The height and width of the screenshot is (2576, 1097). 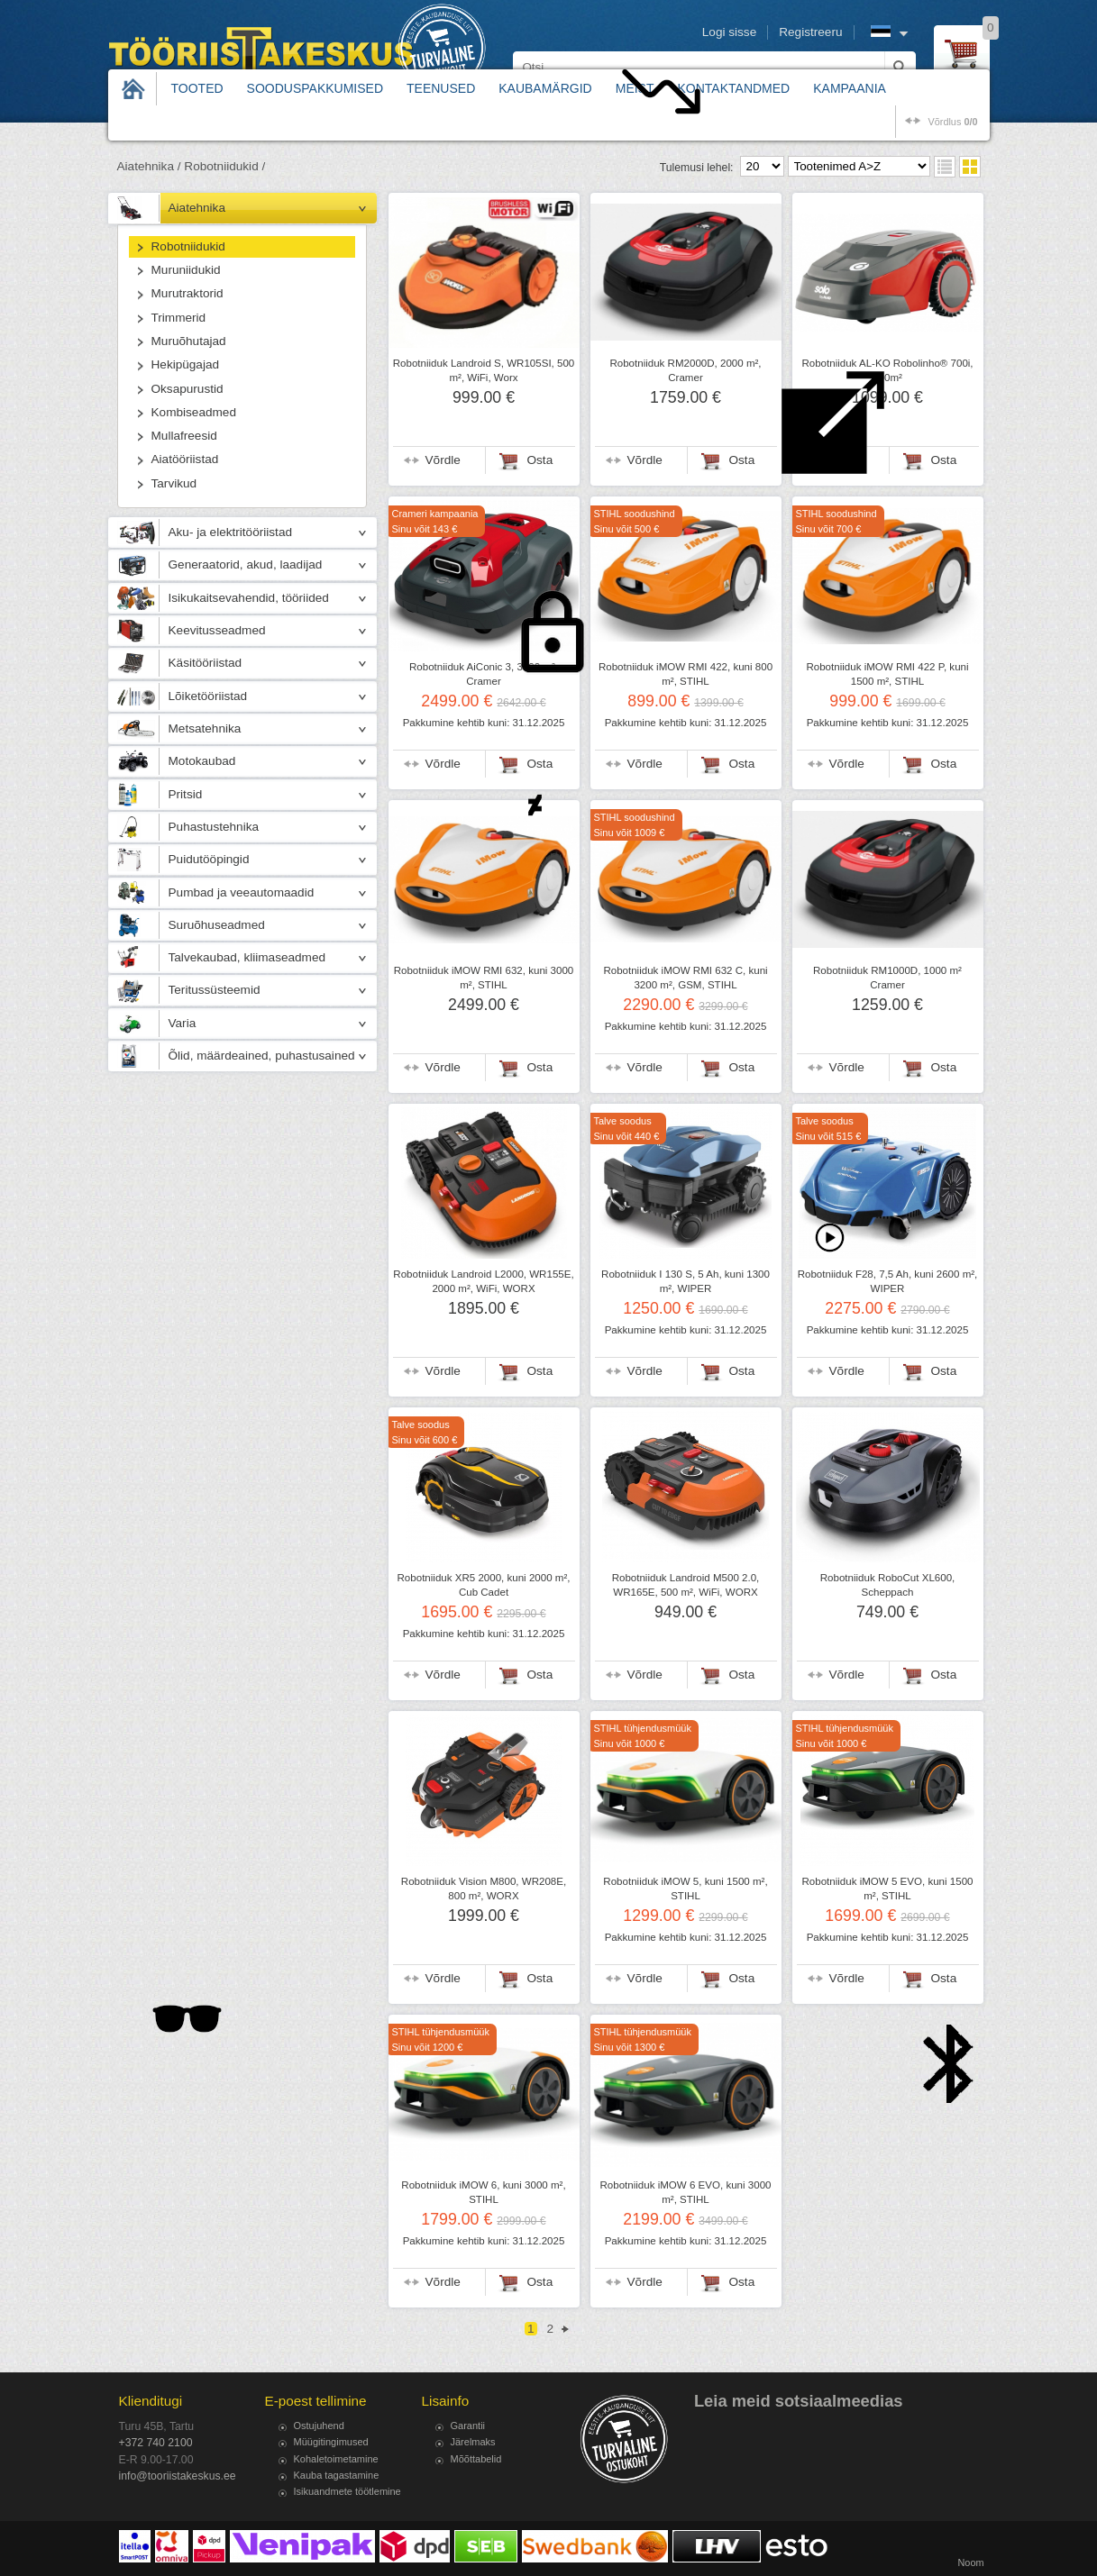 What do you see at coordinates (553, 633) in the screenshot?
I see `lock or secure this item` at bounding box center [553, 633].